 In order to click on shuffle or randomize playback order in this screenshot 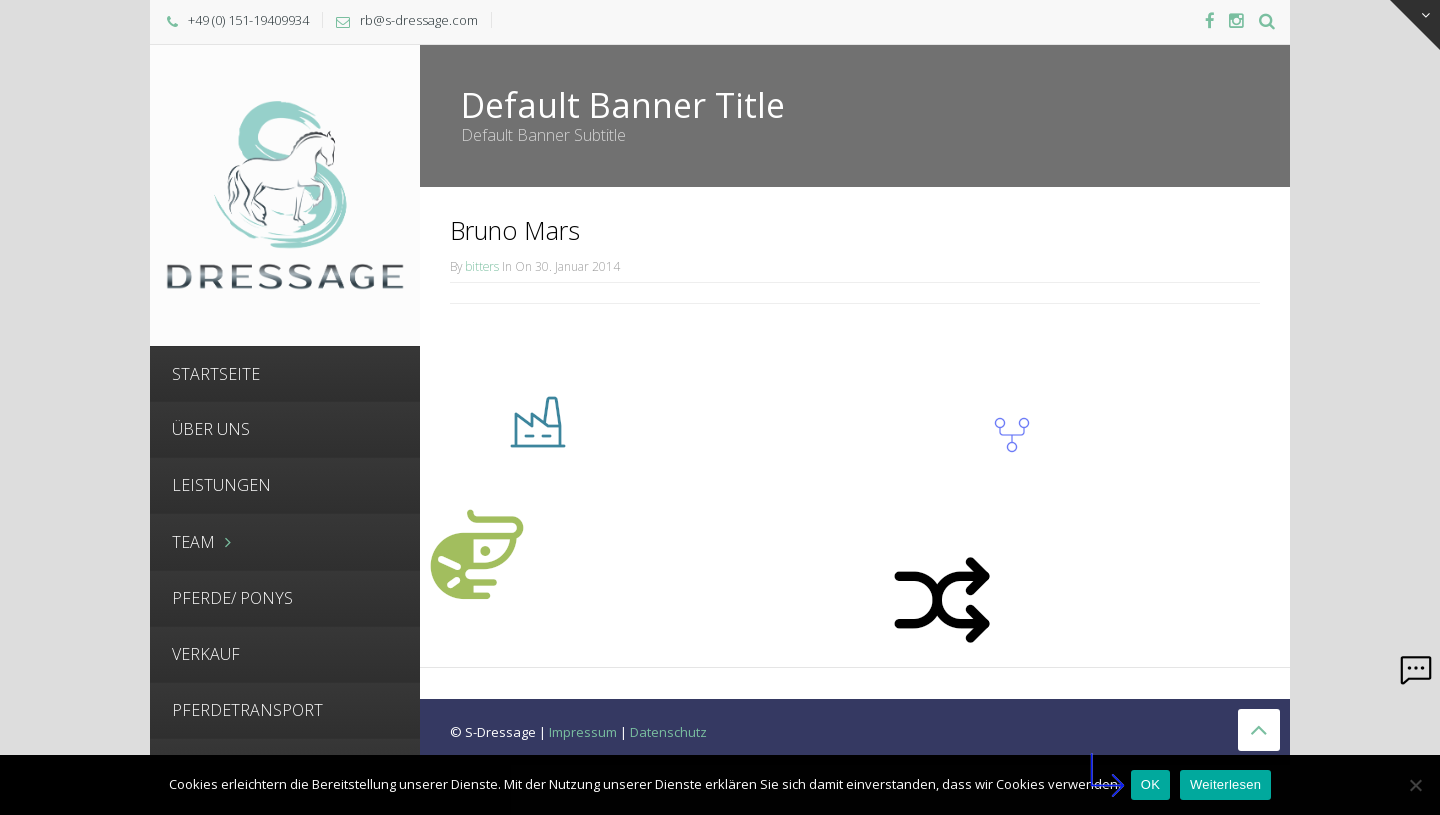, I will do `click(942, 600)`.